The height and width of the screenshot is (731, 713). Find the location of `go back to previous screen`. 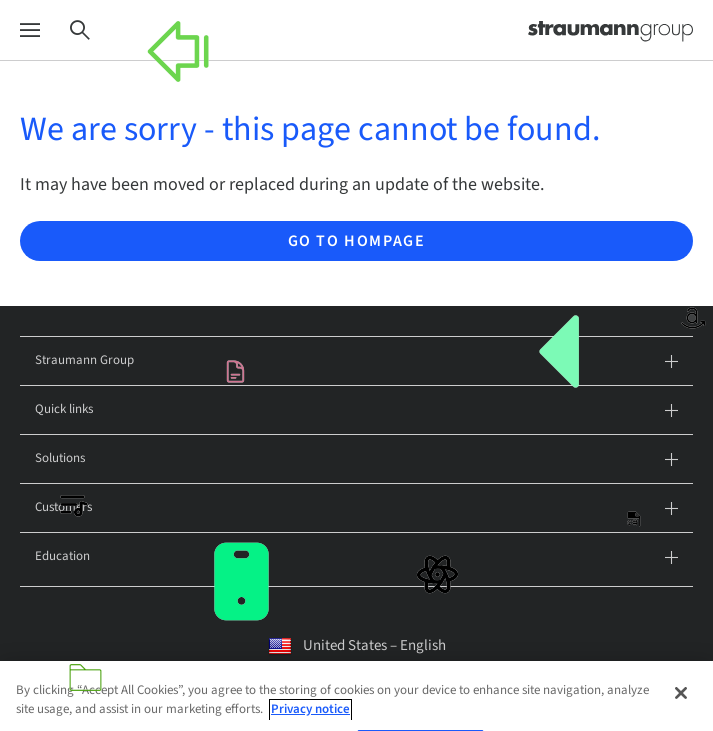

go back to previous screen is located at coordinates (180, 51).